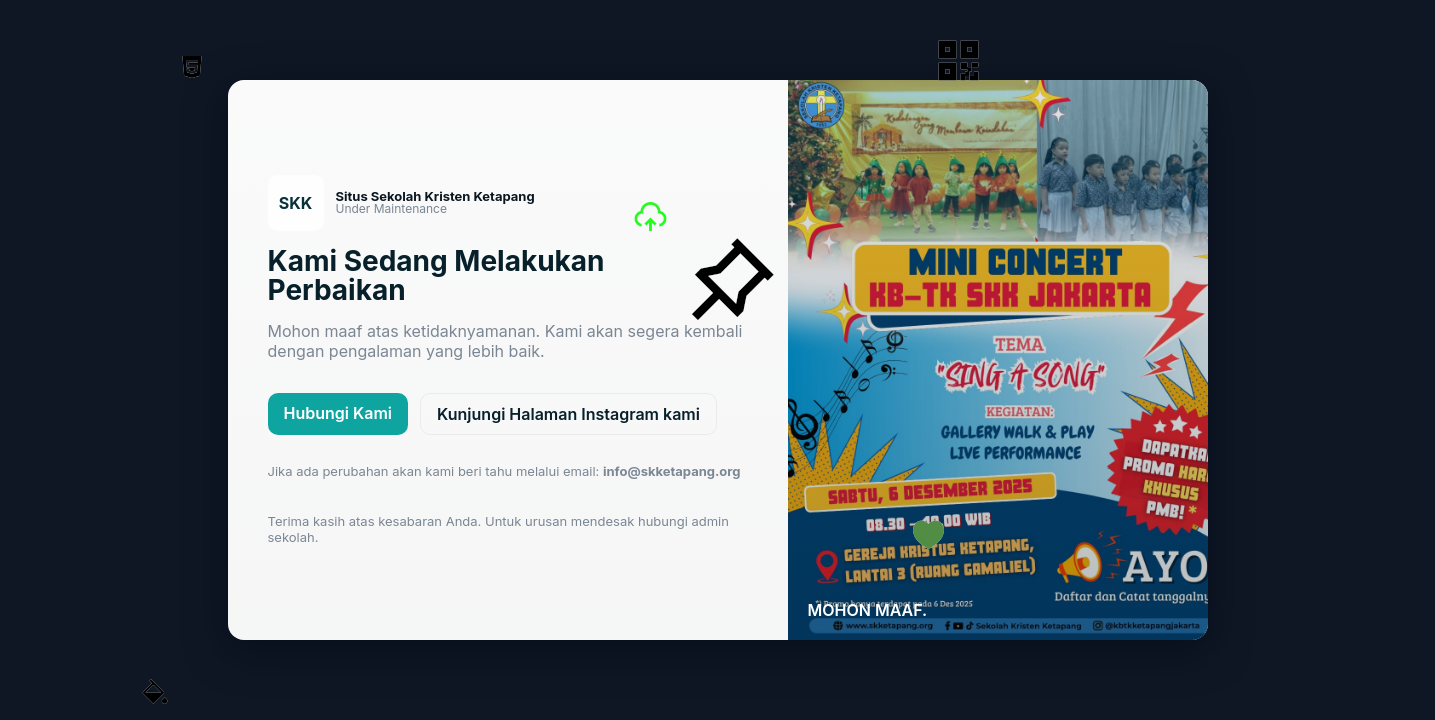 This screenshot has width=1435, height=720. What do you see at coordinates (650, 216) in the screenshot?
I see `upload file to cloud storage` at bounding box center [650, 216].